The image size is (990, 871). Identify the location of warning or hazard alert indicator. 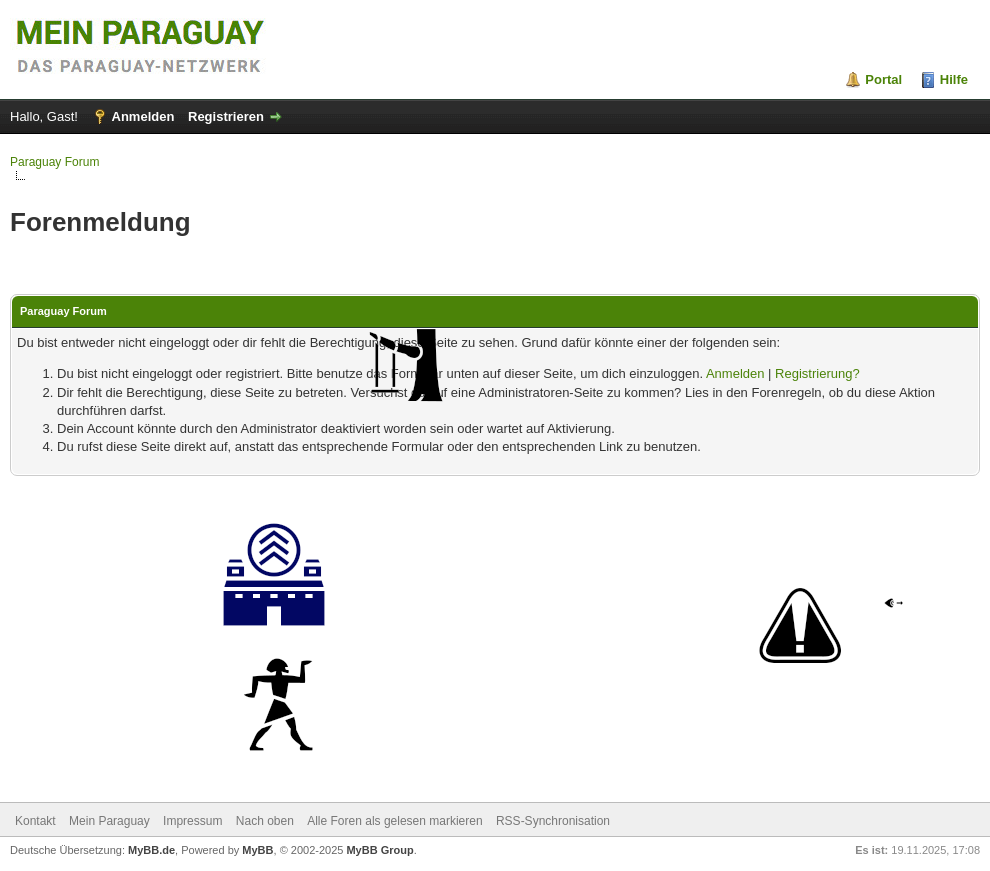
(800, 626).